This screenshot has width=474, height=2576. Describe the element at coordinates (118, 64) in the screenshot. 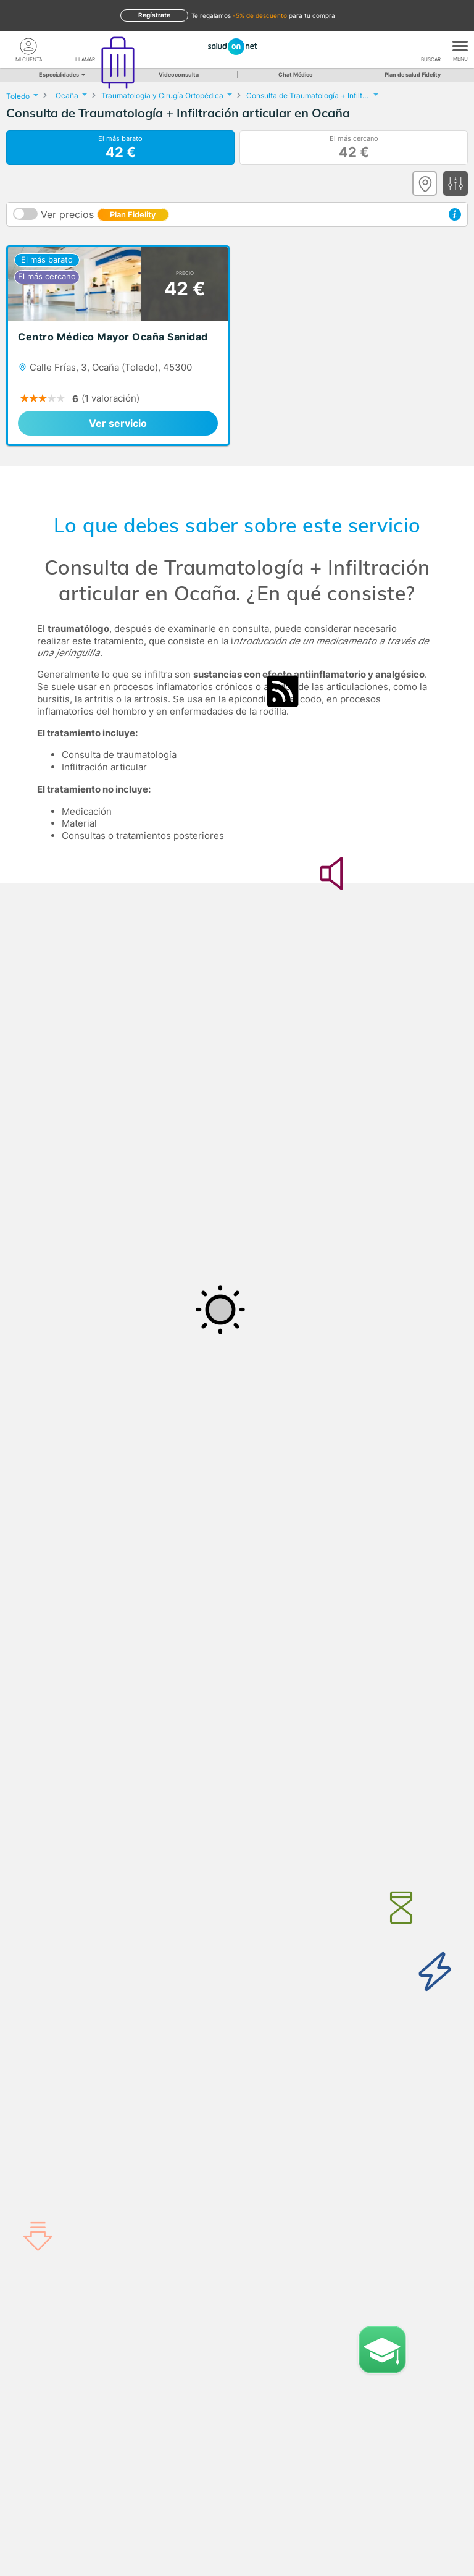

I see `access travel or trip planning features` at that location.